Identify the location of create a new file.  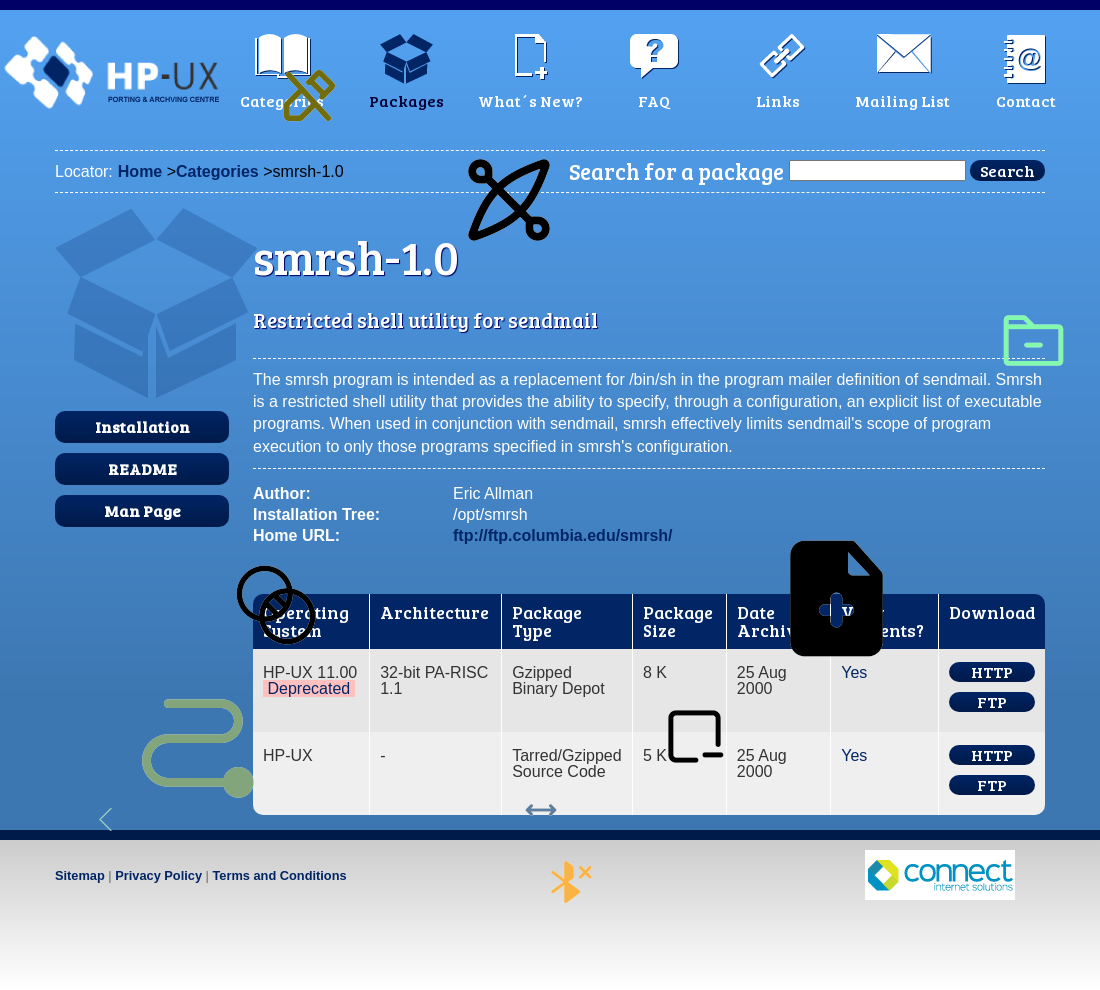
(836, 598).